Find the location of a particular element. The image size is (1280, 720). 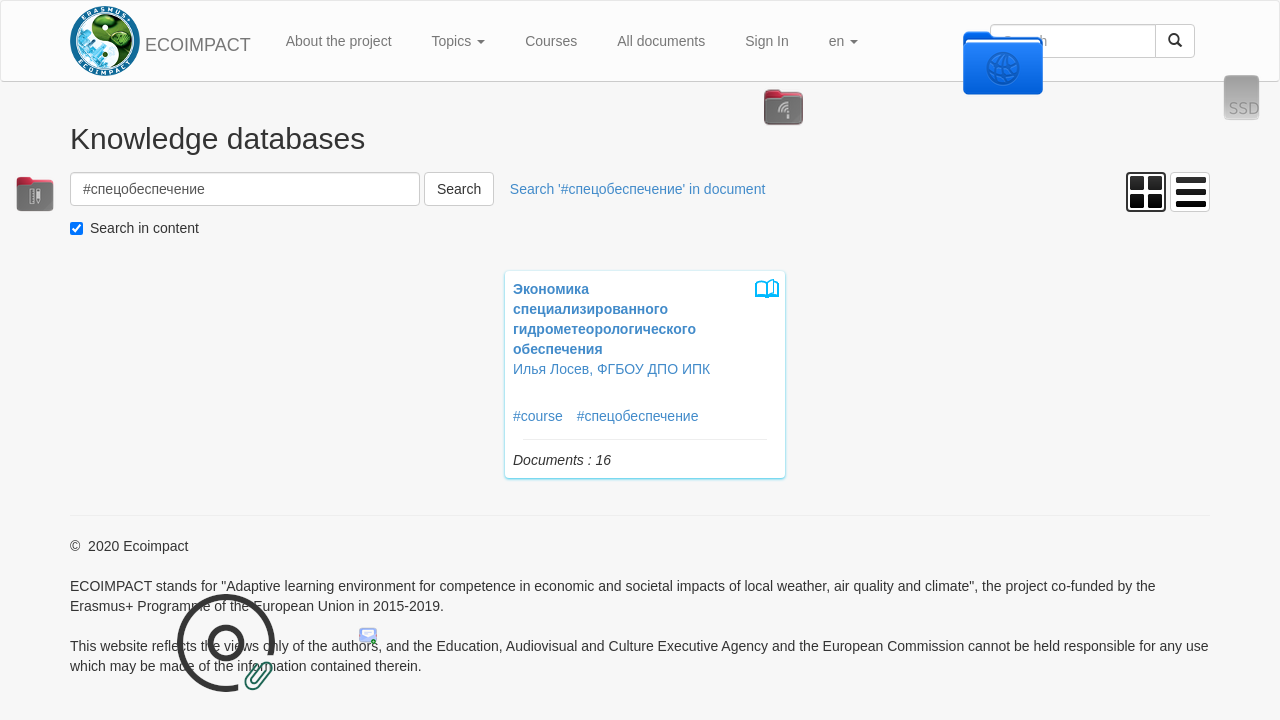

compose a new email message is located at coordinates (368, 635).